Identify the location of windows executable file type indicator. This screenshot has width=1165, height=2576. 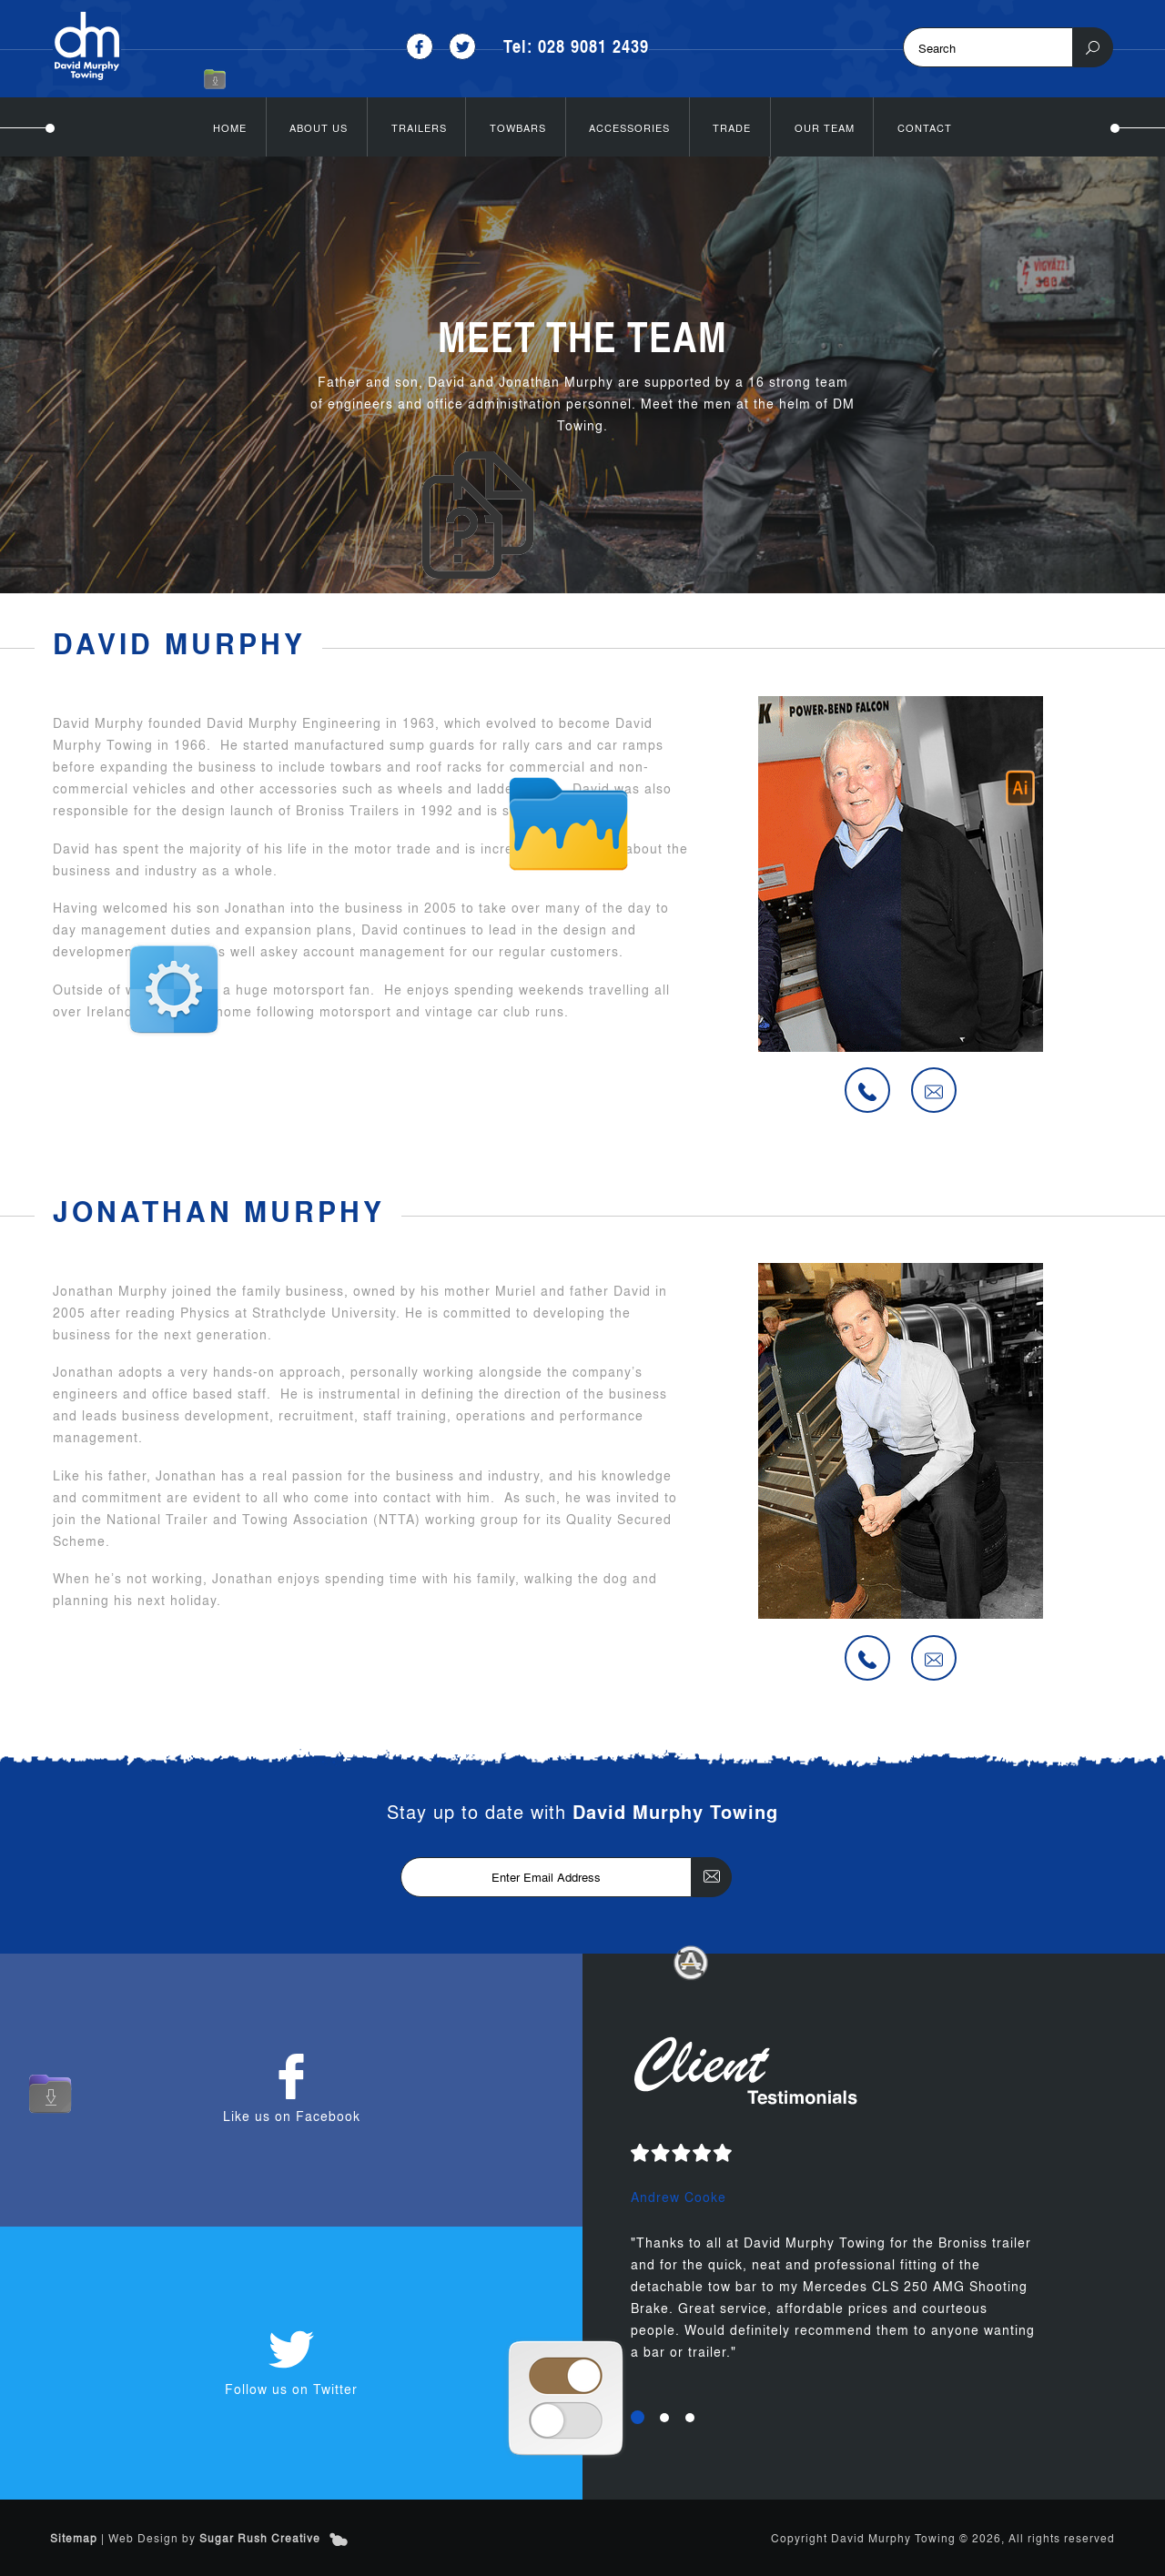
(174, 989).